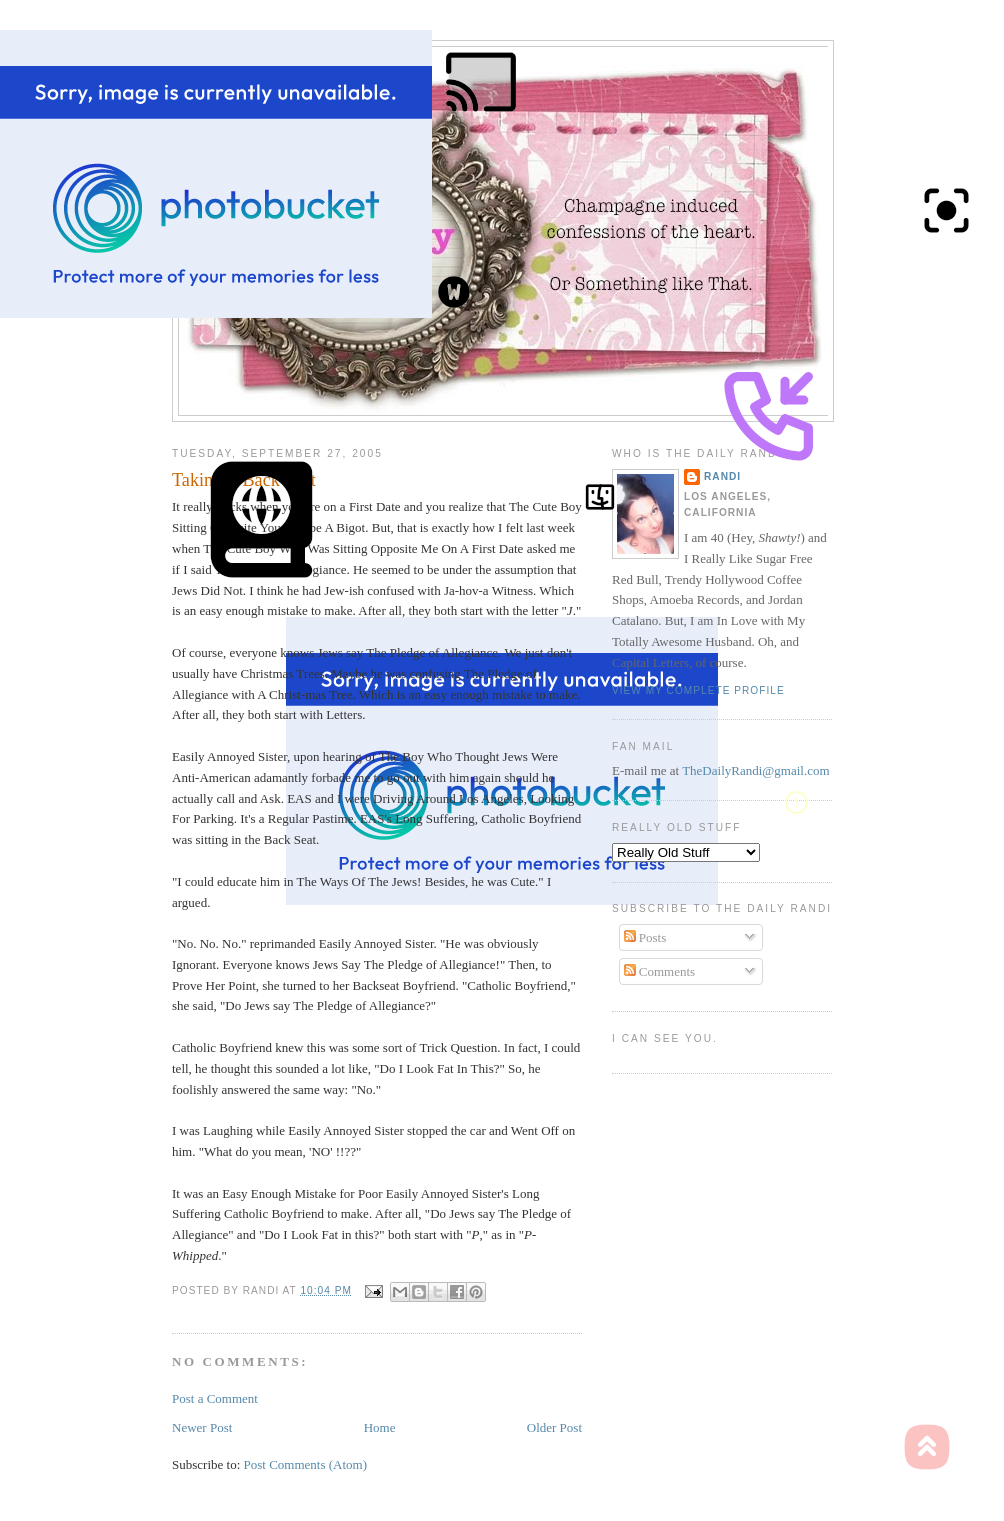 The height and width of the screenshot is (1521, 1004). What do you see at coordinates (771, 414) in the screenshot?
I see `incoming call notification` at bounding box center [771, 414].